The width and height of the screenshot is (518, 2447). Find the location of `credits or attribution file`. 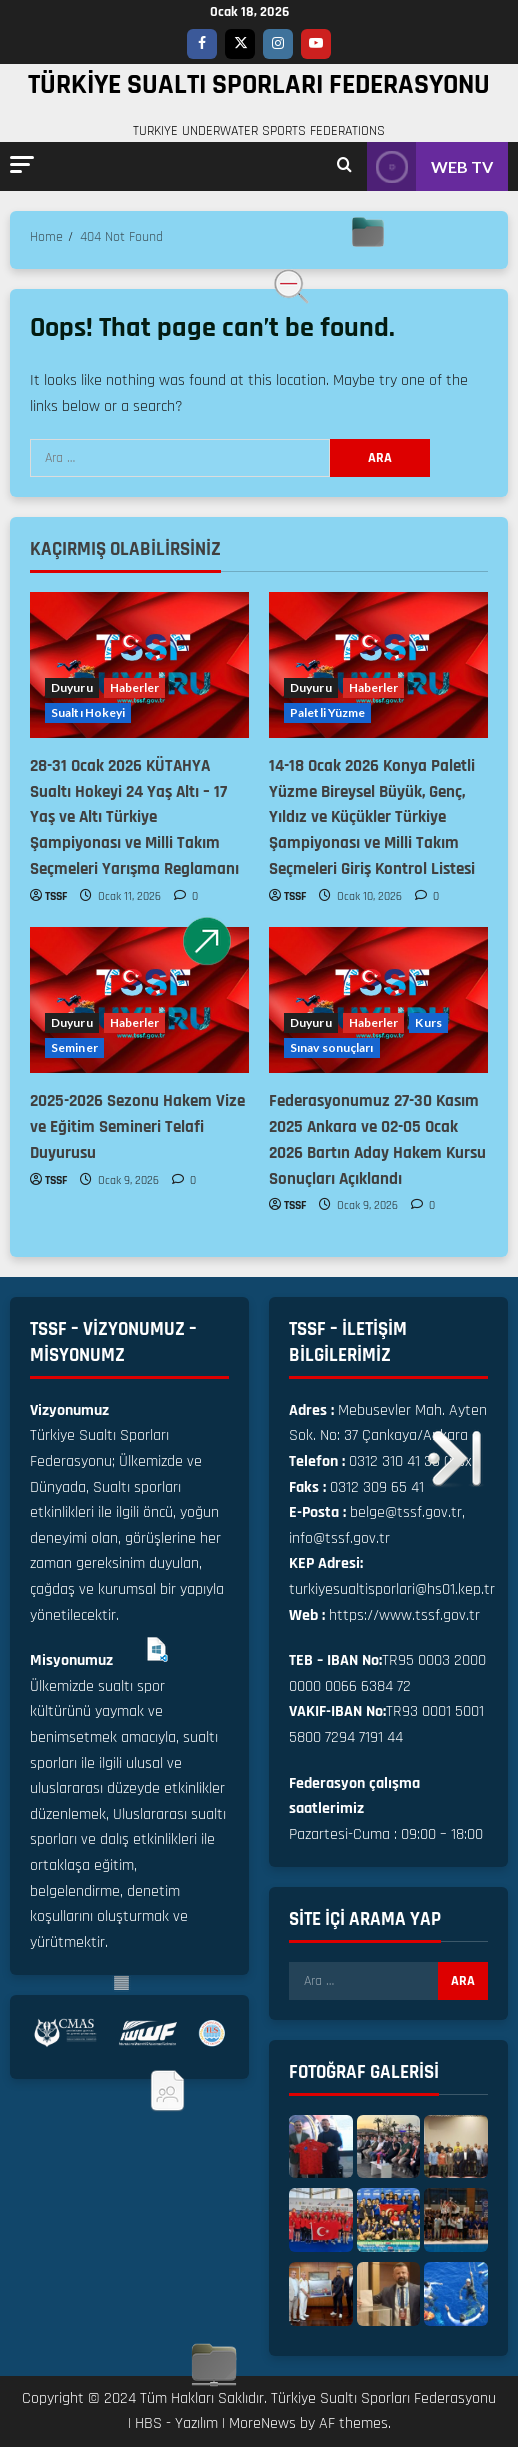

credits or attribution file is located at coordinates (167, 2090).